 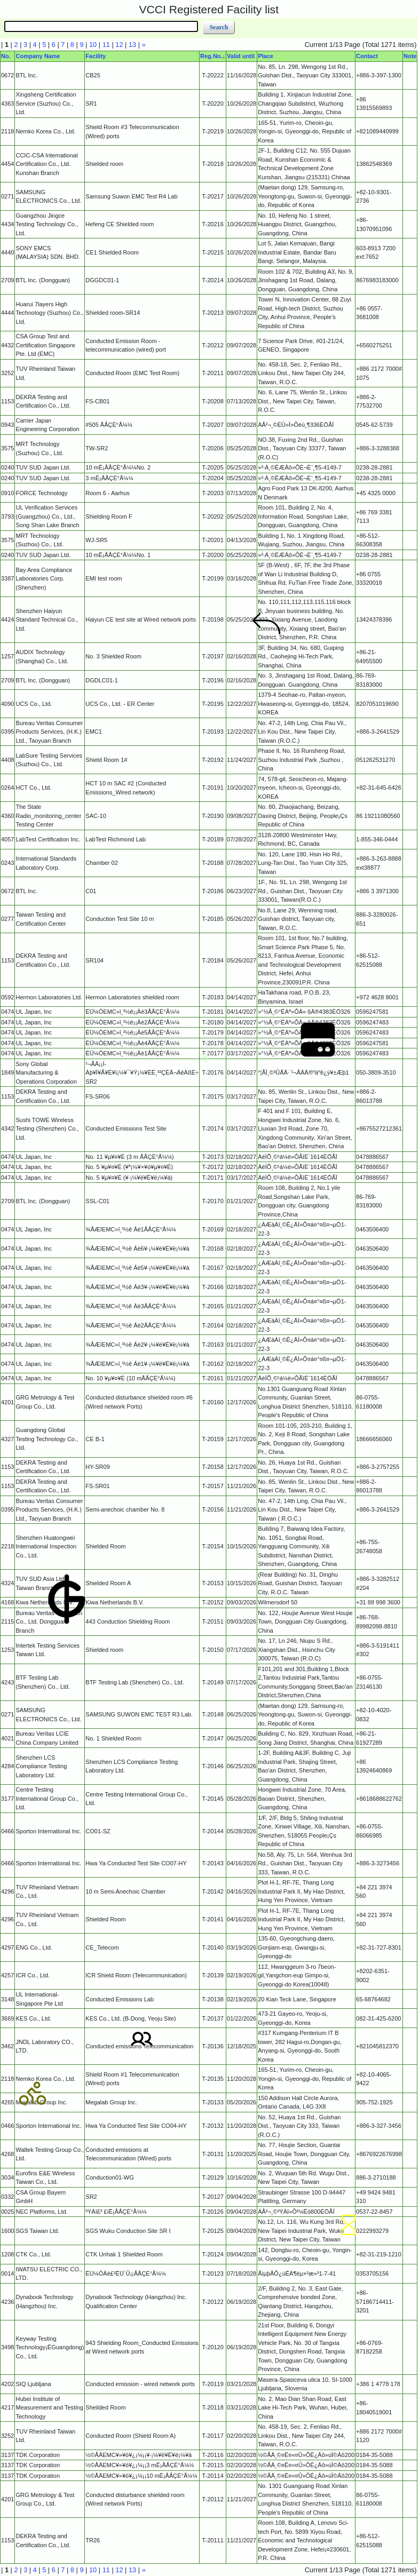 I want to click on access cycling or bike-related features, so click(x=33, y=2094).